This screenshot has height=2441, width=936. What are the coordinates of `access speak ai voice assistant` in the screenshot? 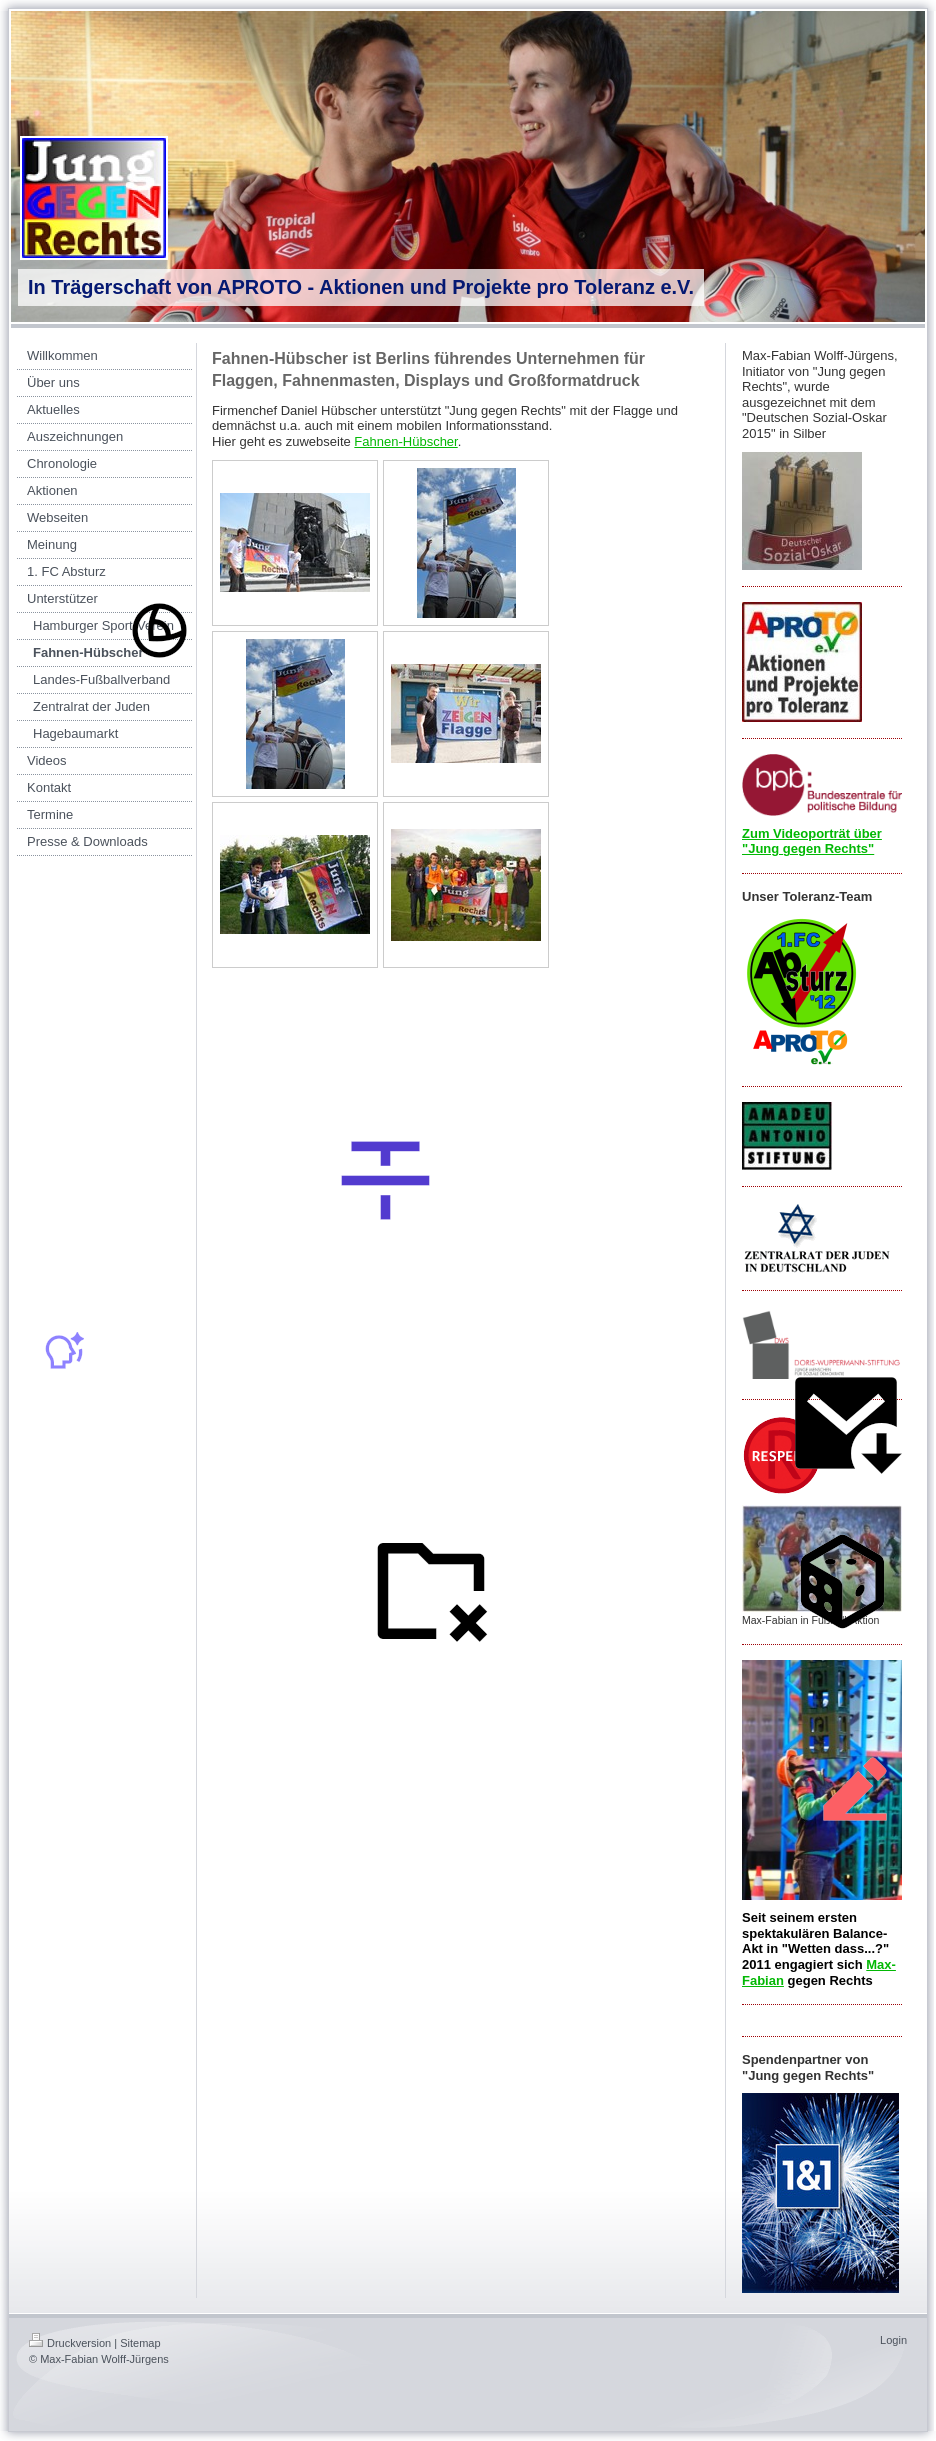 It's located at (64, 1352).